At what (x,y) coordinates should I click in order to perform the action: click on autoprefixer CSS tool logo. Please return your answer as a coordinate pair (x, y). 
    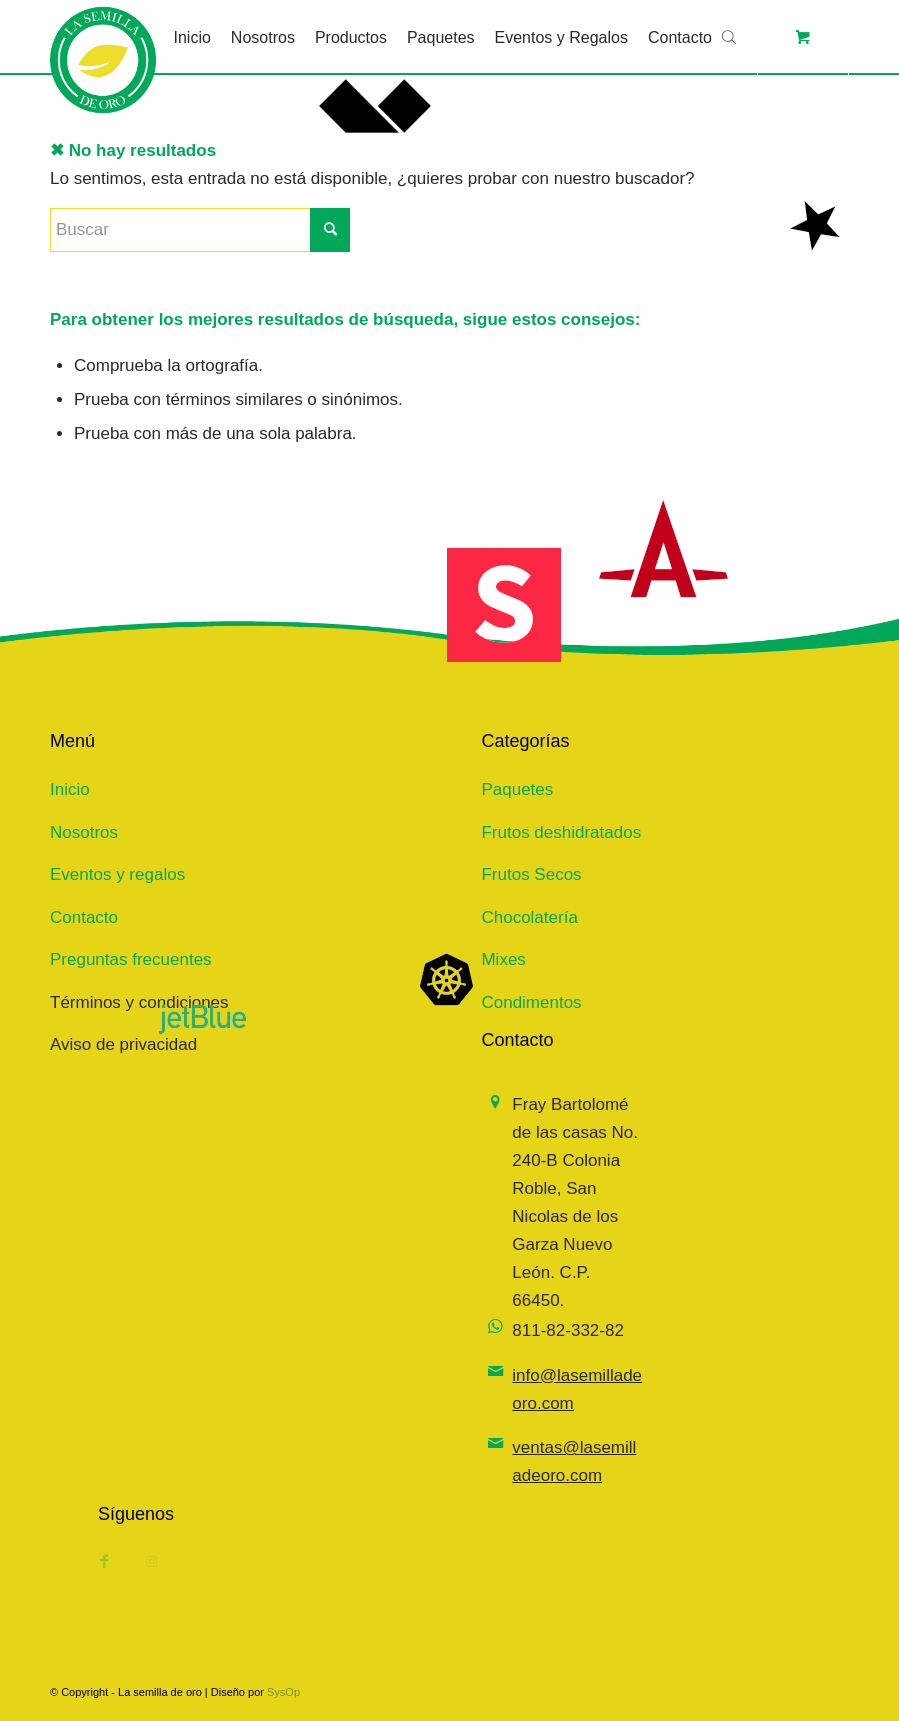
    Looking at the image, I should click on (663, 548).